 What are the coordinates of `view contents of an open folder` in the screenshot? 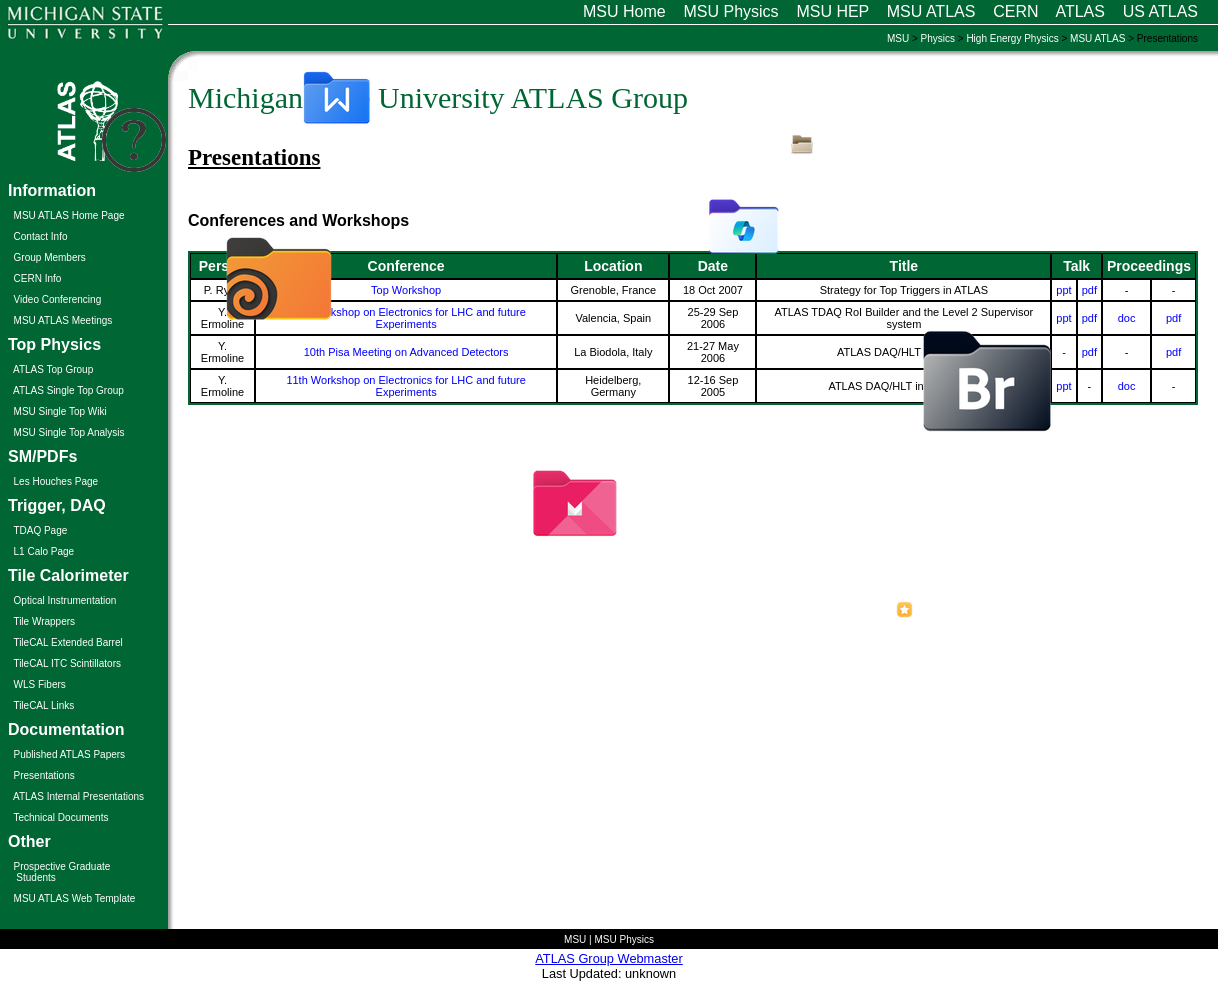 It's located at (802, 145).